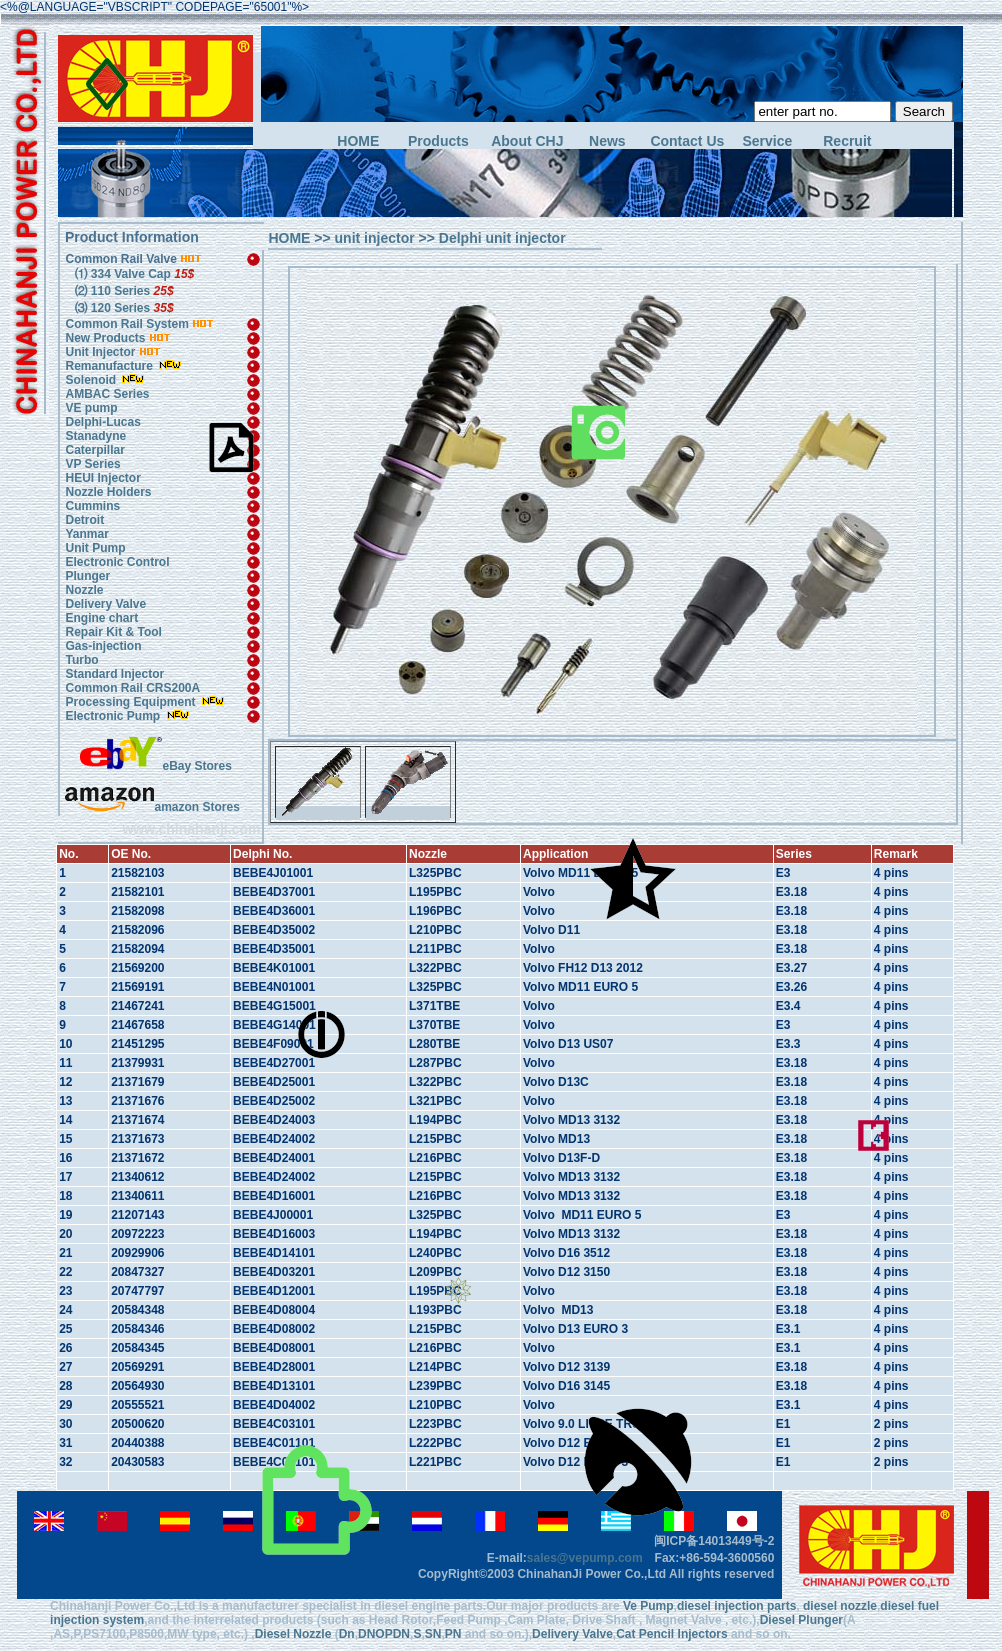 The height and width of the screenshot is (1651, 1002). I want to click on open wolfram alpha, so click(458, 1290).